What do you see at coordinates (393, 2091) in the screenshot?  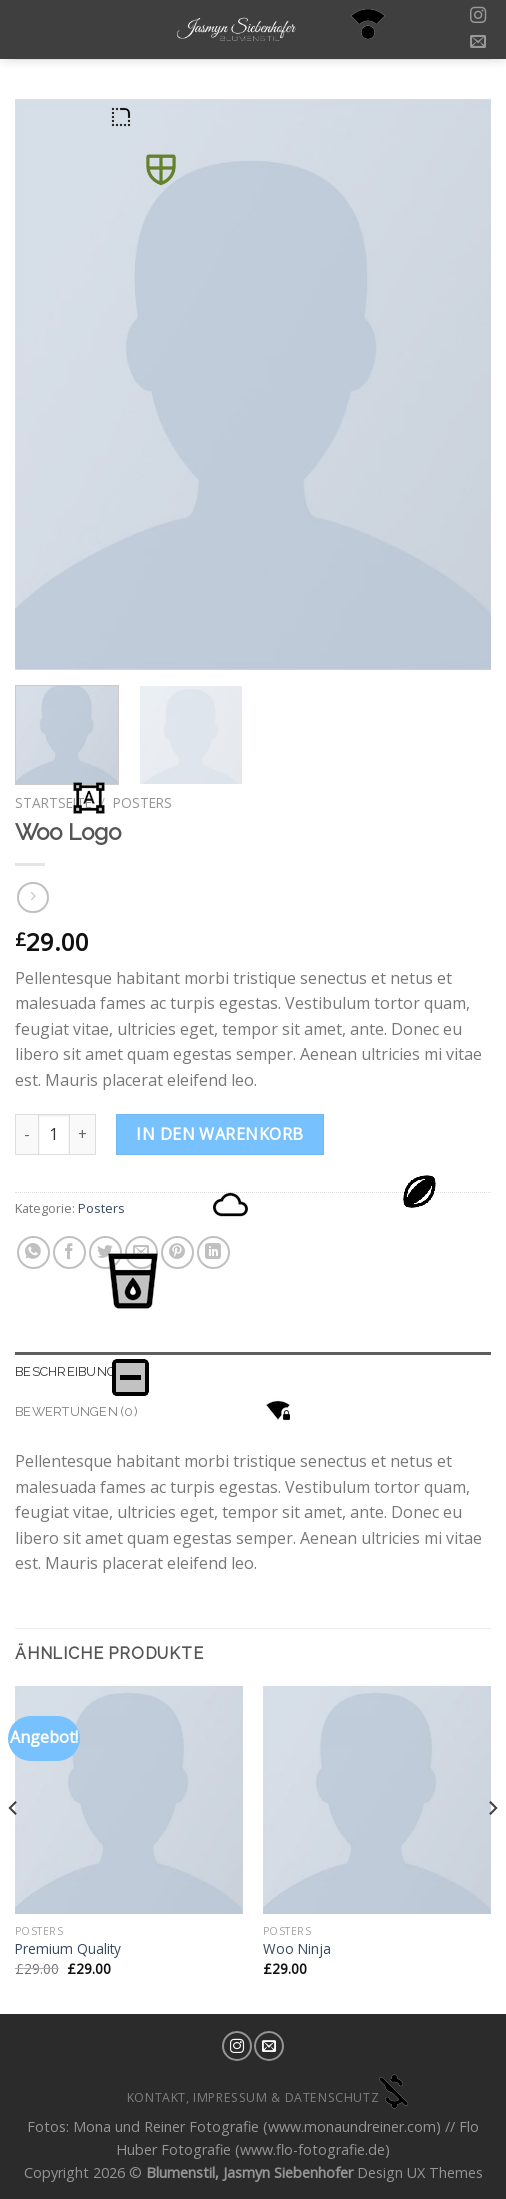 I see `indicates no cost or free item` at bounding box center [393, 2091].